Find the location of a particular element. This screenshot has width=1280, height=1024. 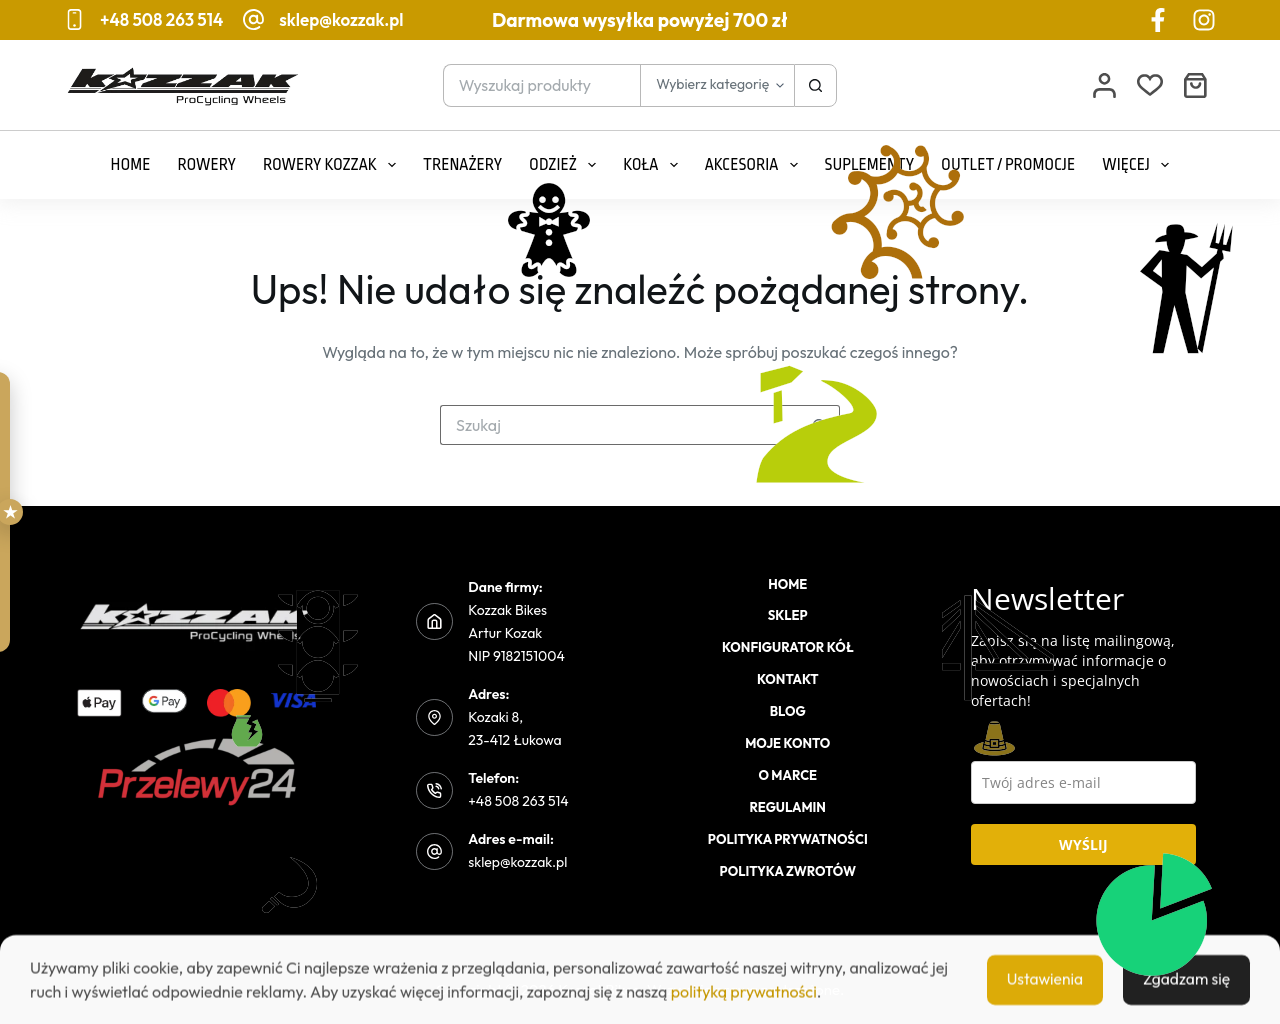

select the sickle tool or weapon in a game is located at coordinates (289, 884).